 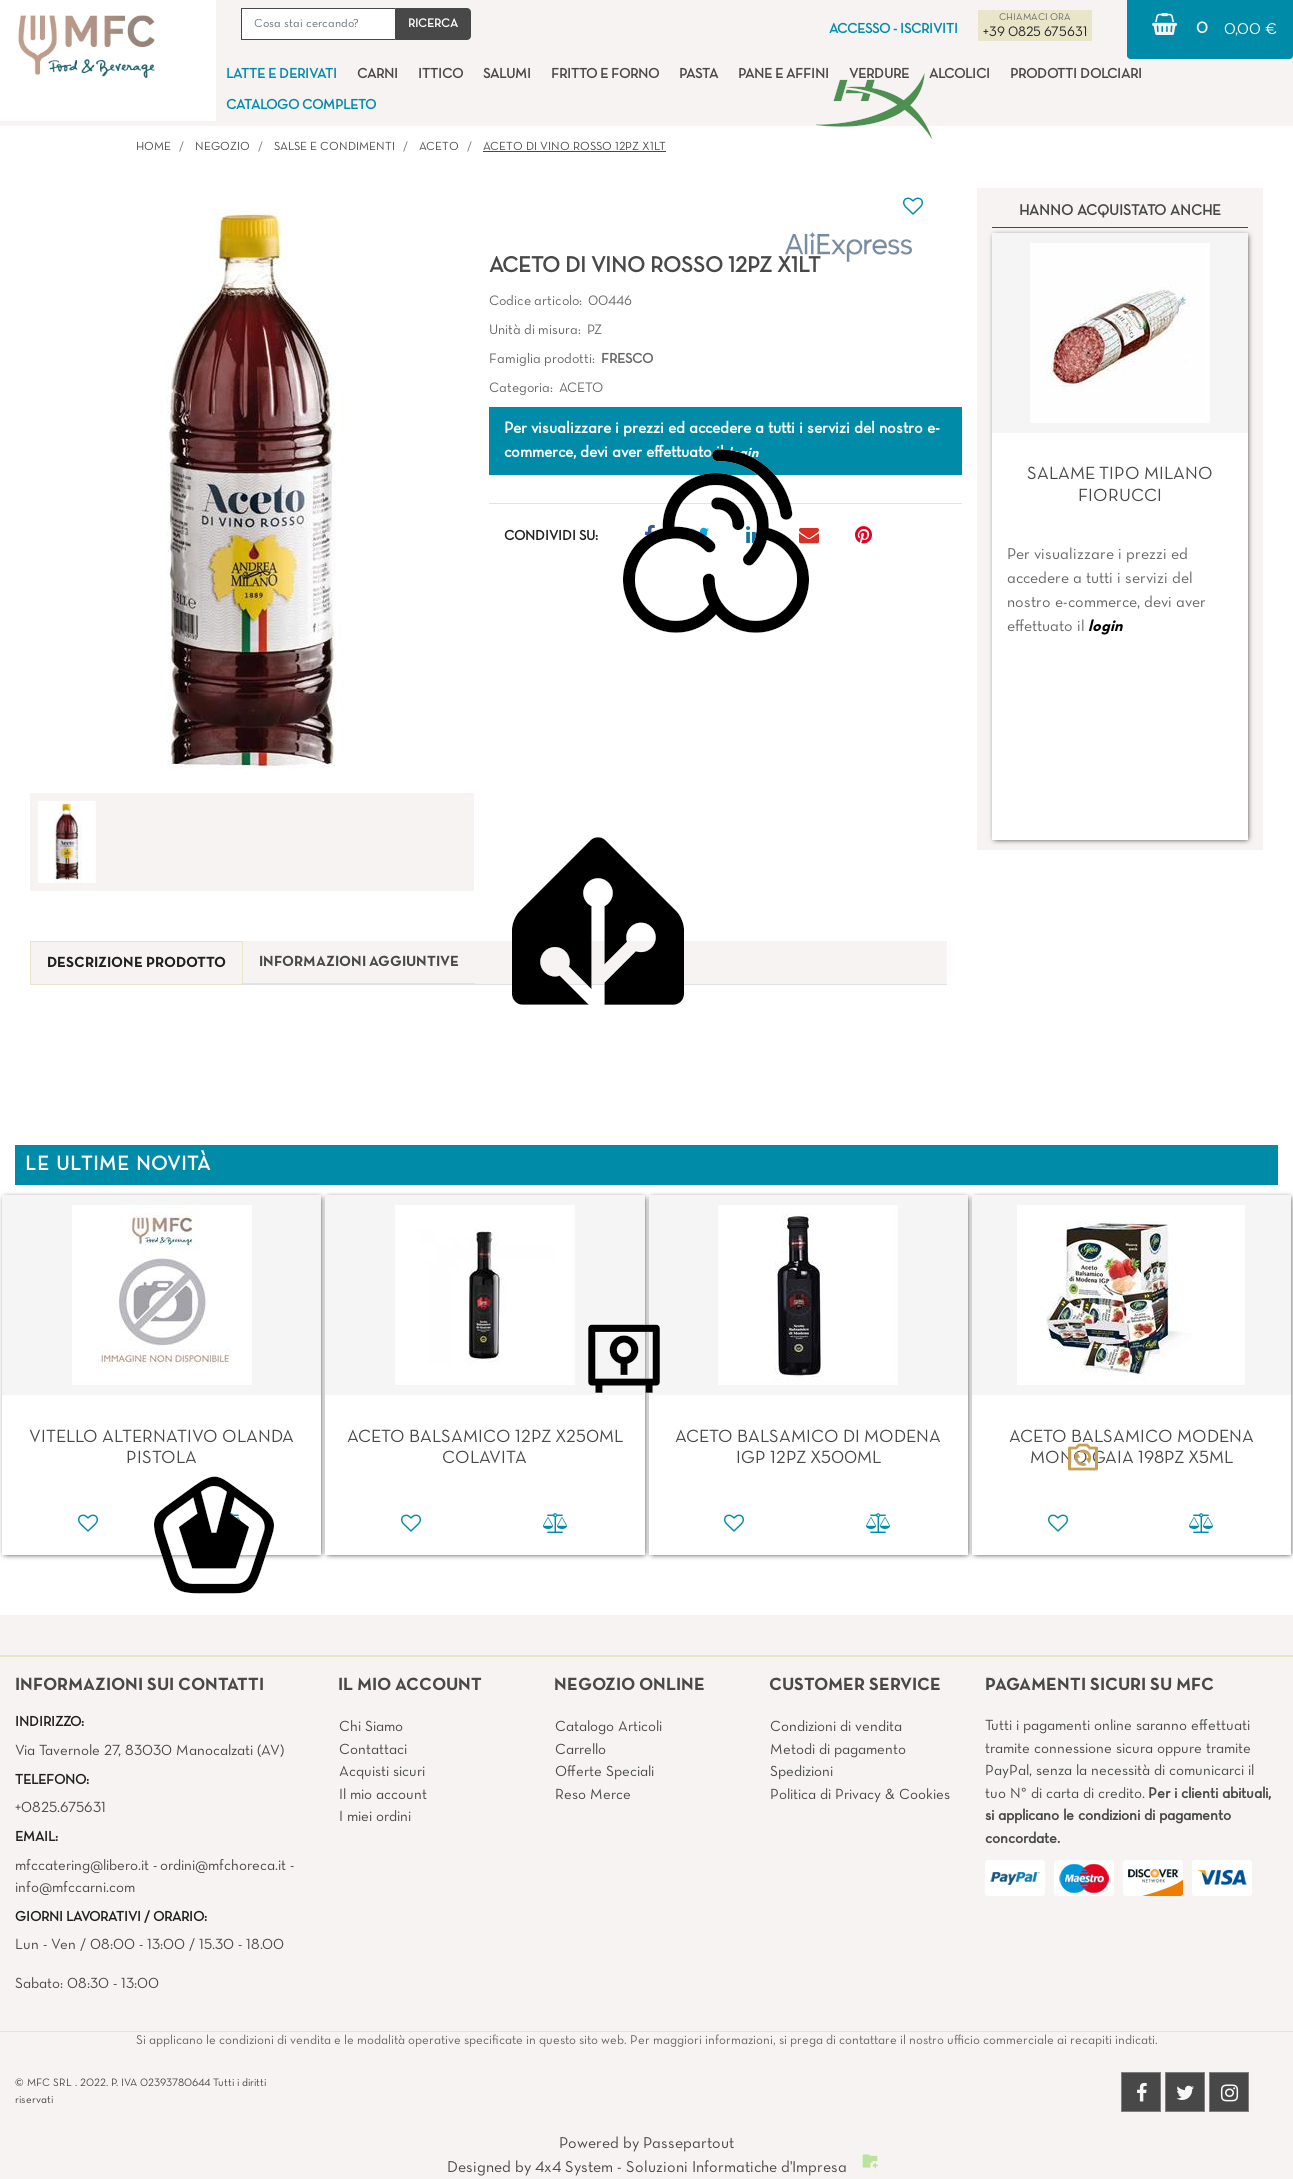 What do you see at coordinates (214, 1535) in the screenshot?
I see `sfml framework or library branding` at bounding box center [214, 1535].